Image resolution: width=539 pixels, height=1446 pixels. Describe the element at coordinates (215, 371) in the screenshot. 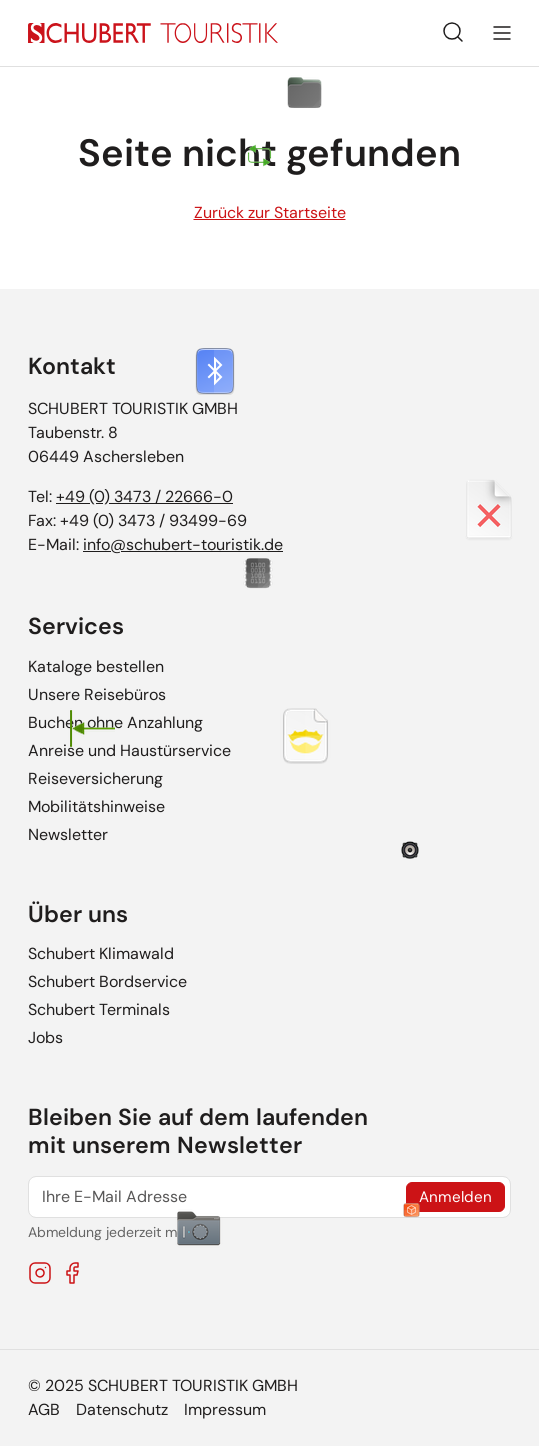

I see `indicates bluetooth is currently active` at that location.